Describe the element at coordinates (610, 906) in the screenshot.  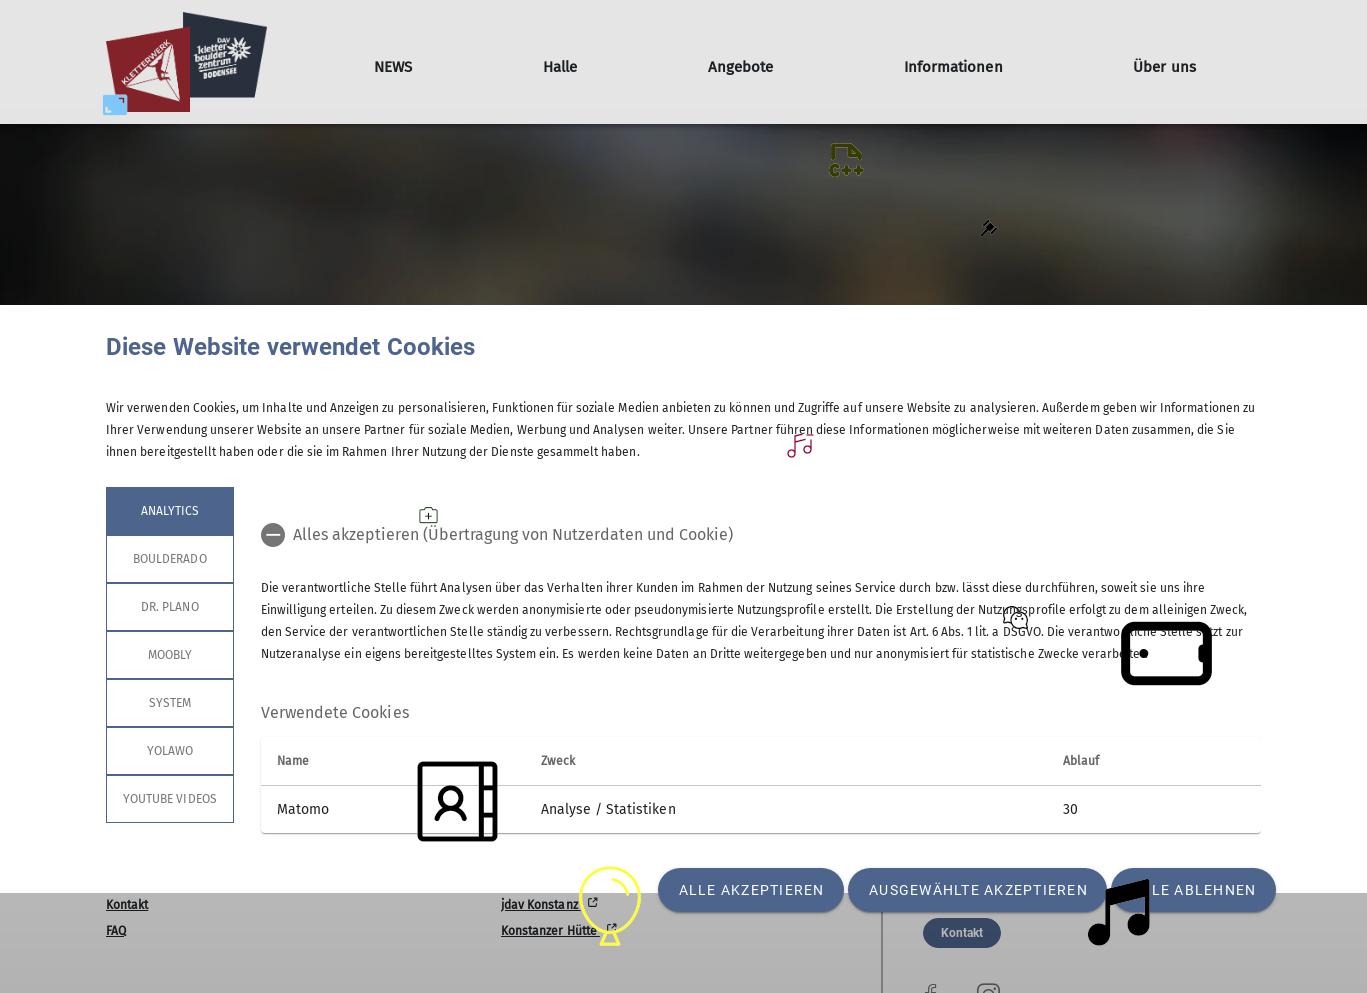
I see `indicates a celebration or birthday event` at that location.